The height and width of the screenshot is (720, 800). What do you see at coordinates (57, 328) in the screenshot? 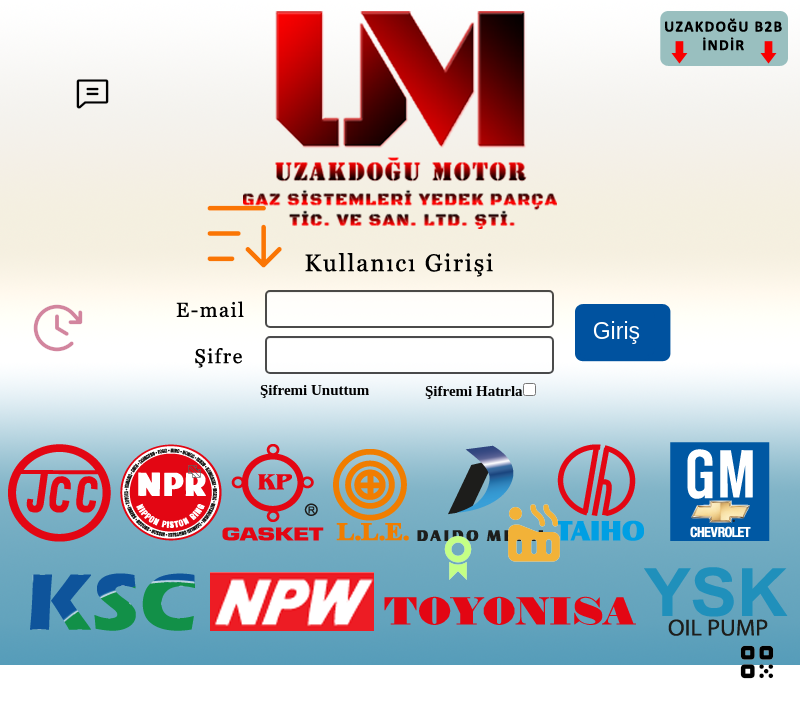
I see `restore to a previous version` at bounding box center [57, 328].